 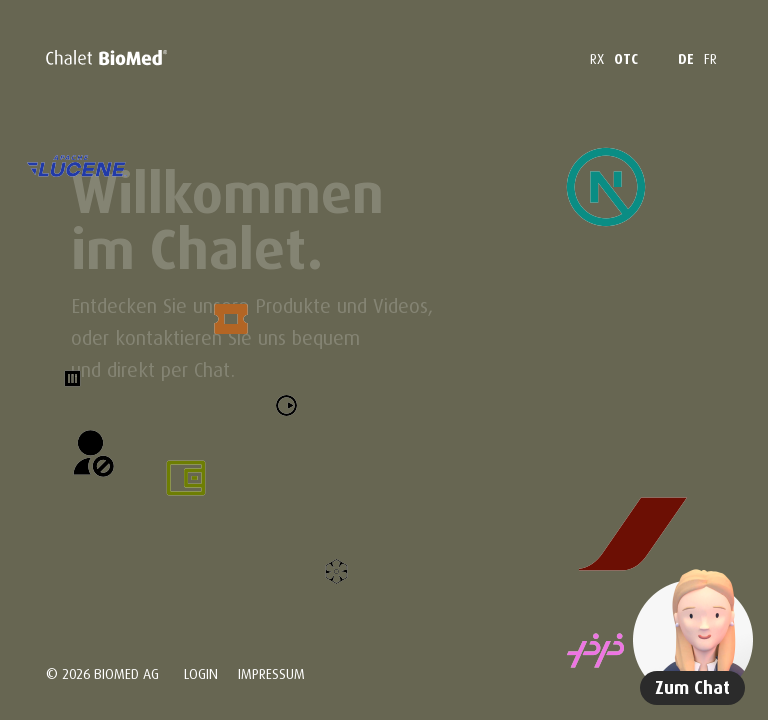 What do you see at coordinates (595, 650) in the screenshot?
I see `PaddlePaddle deep learning framework logo` at bounding box center [595, 650].